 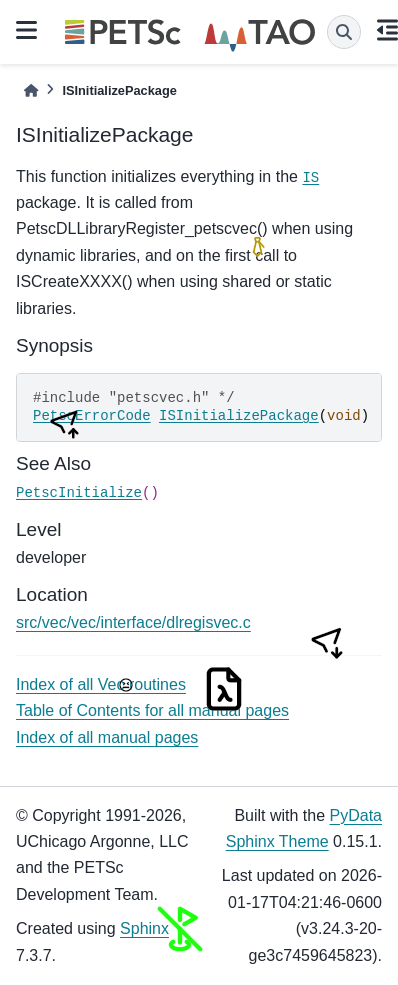 I want to click on download current location data, so click(x=326, y=642).